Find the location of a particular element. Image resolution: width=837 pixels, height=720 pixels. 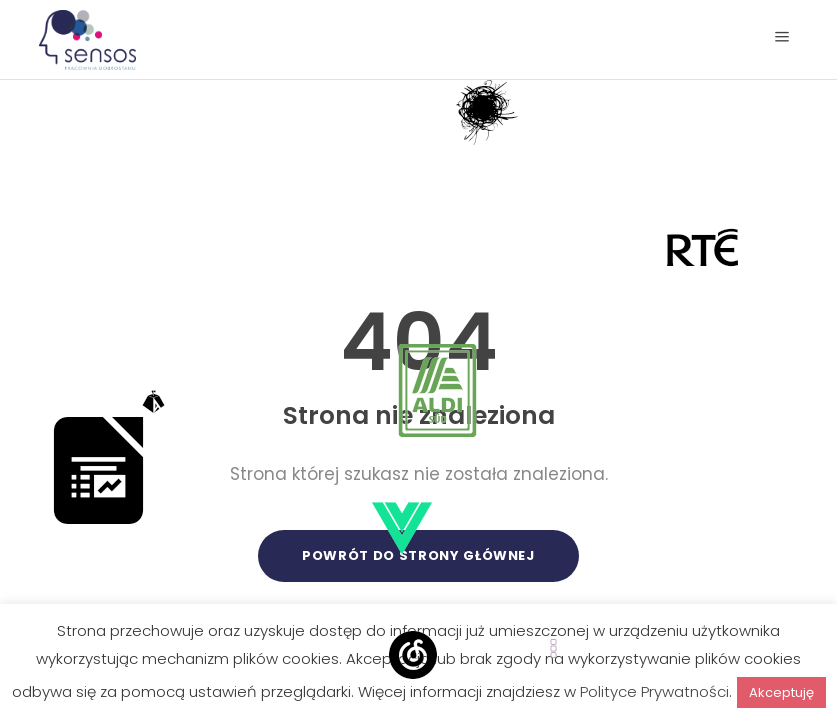

visit habr technology blog platform is located at coordinates (487, 112).